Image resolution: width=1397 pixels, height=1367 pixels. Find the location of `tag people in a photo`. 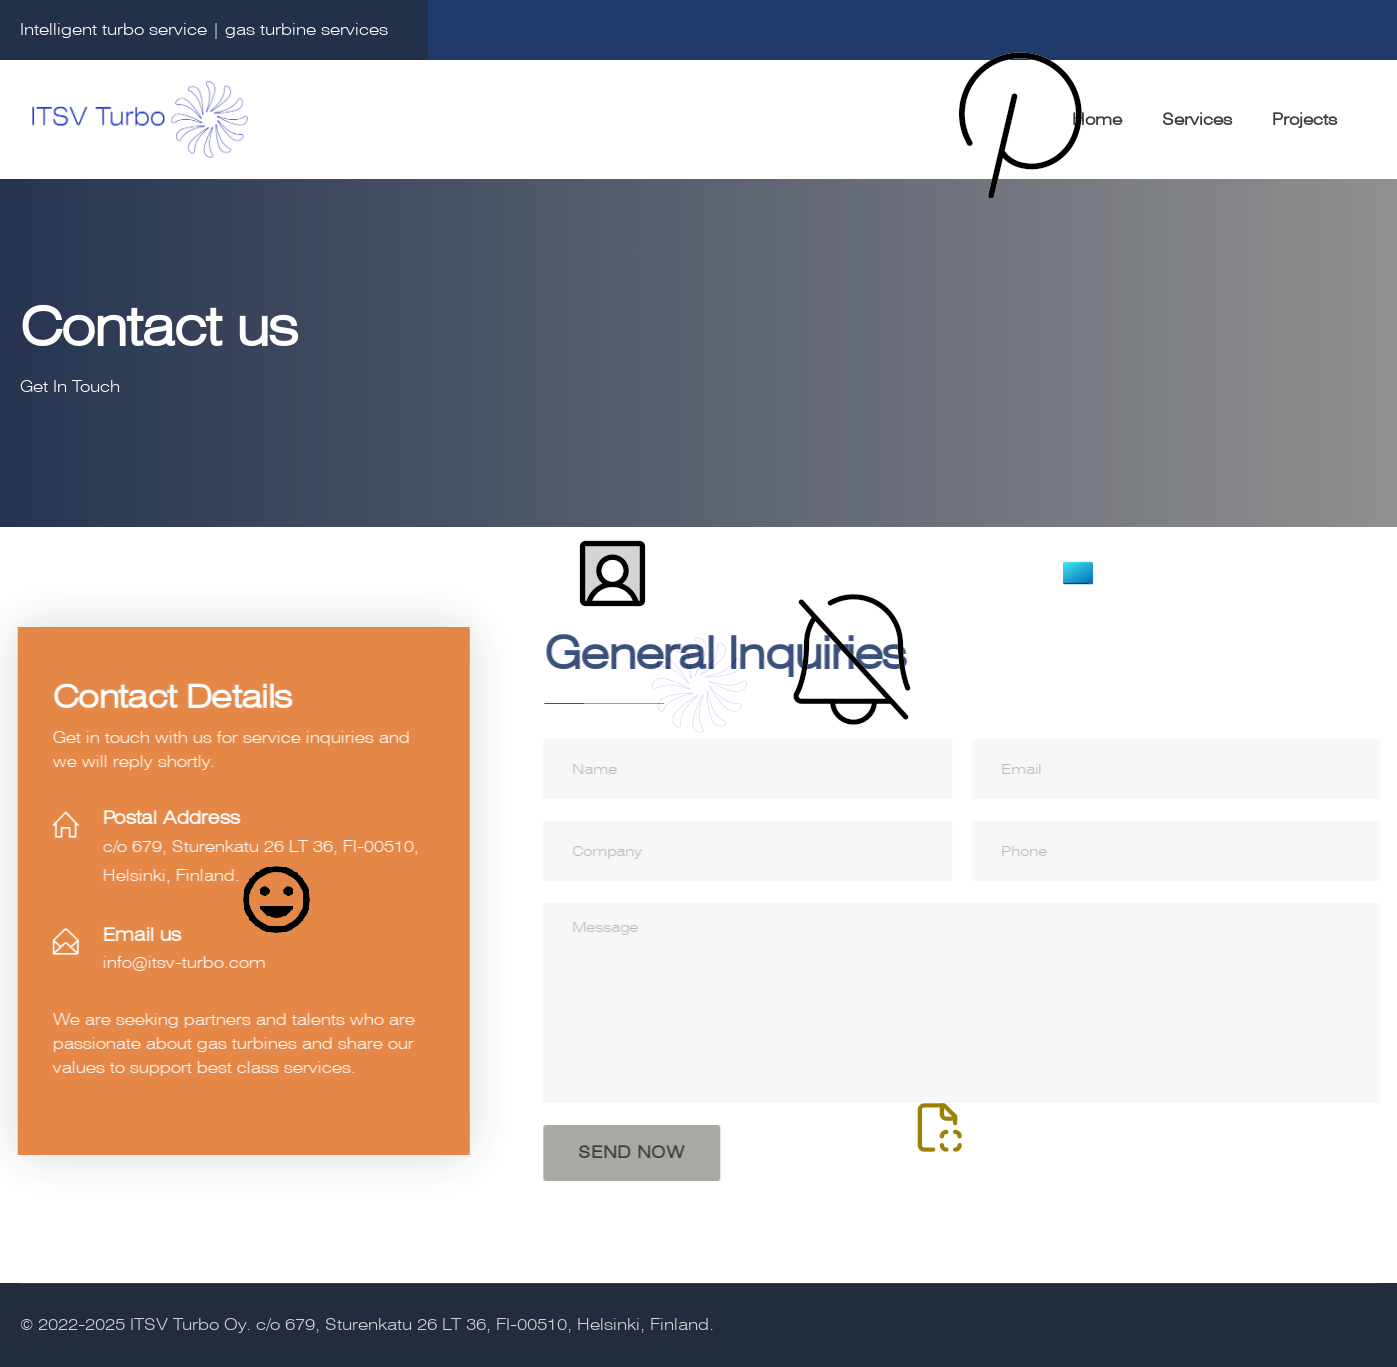

tag people in a photo is located at coordinates (276, 899).